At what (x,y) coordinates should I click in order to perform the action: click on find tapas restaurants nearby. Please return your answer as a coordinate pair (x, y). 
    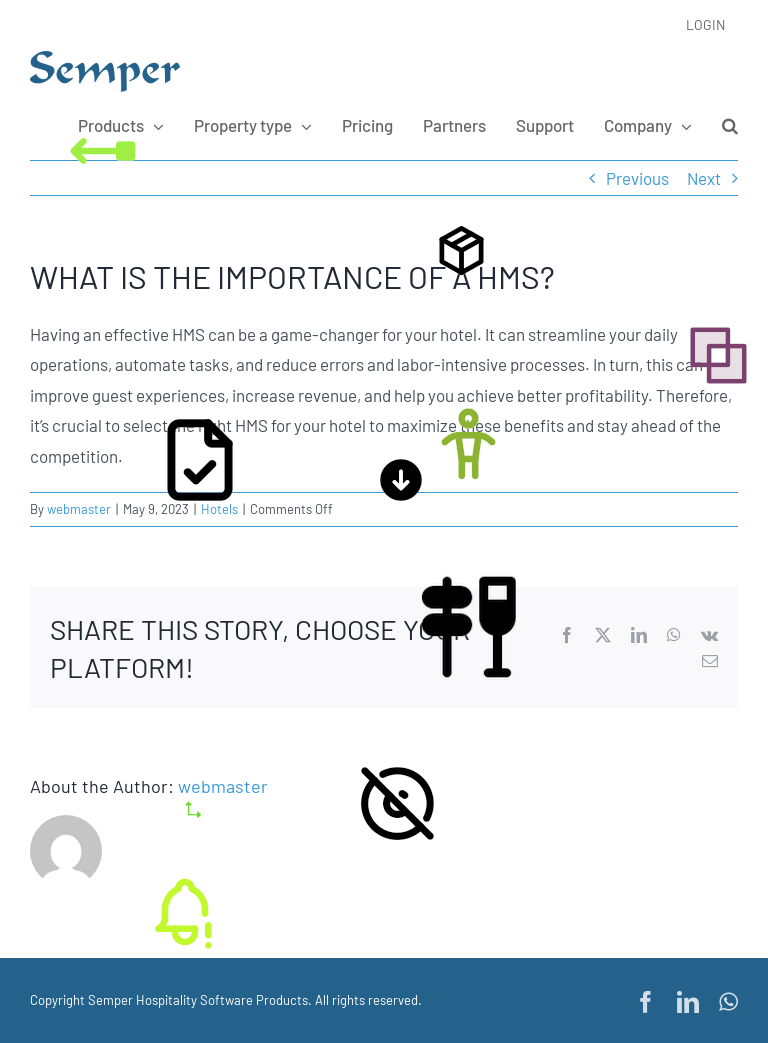
    Looking at the image, I should click on (470, 627).